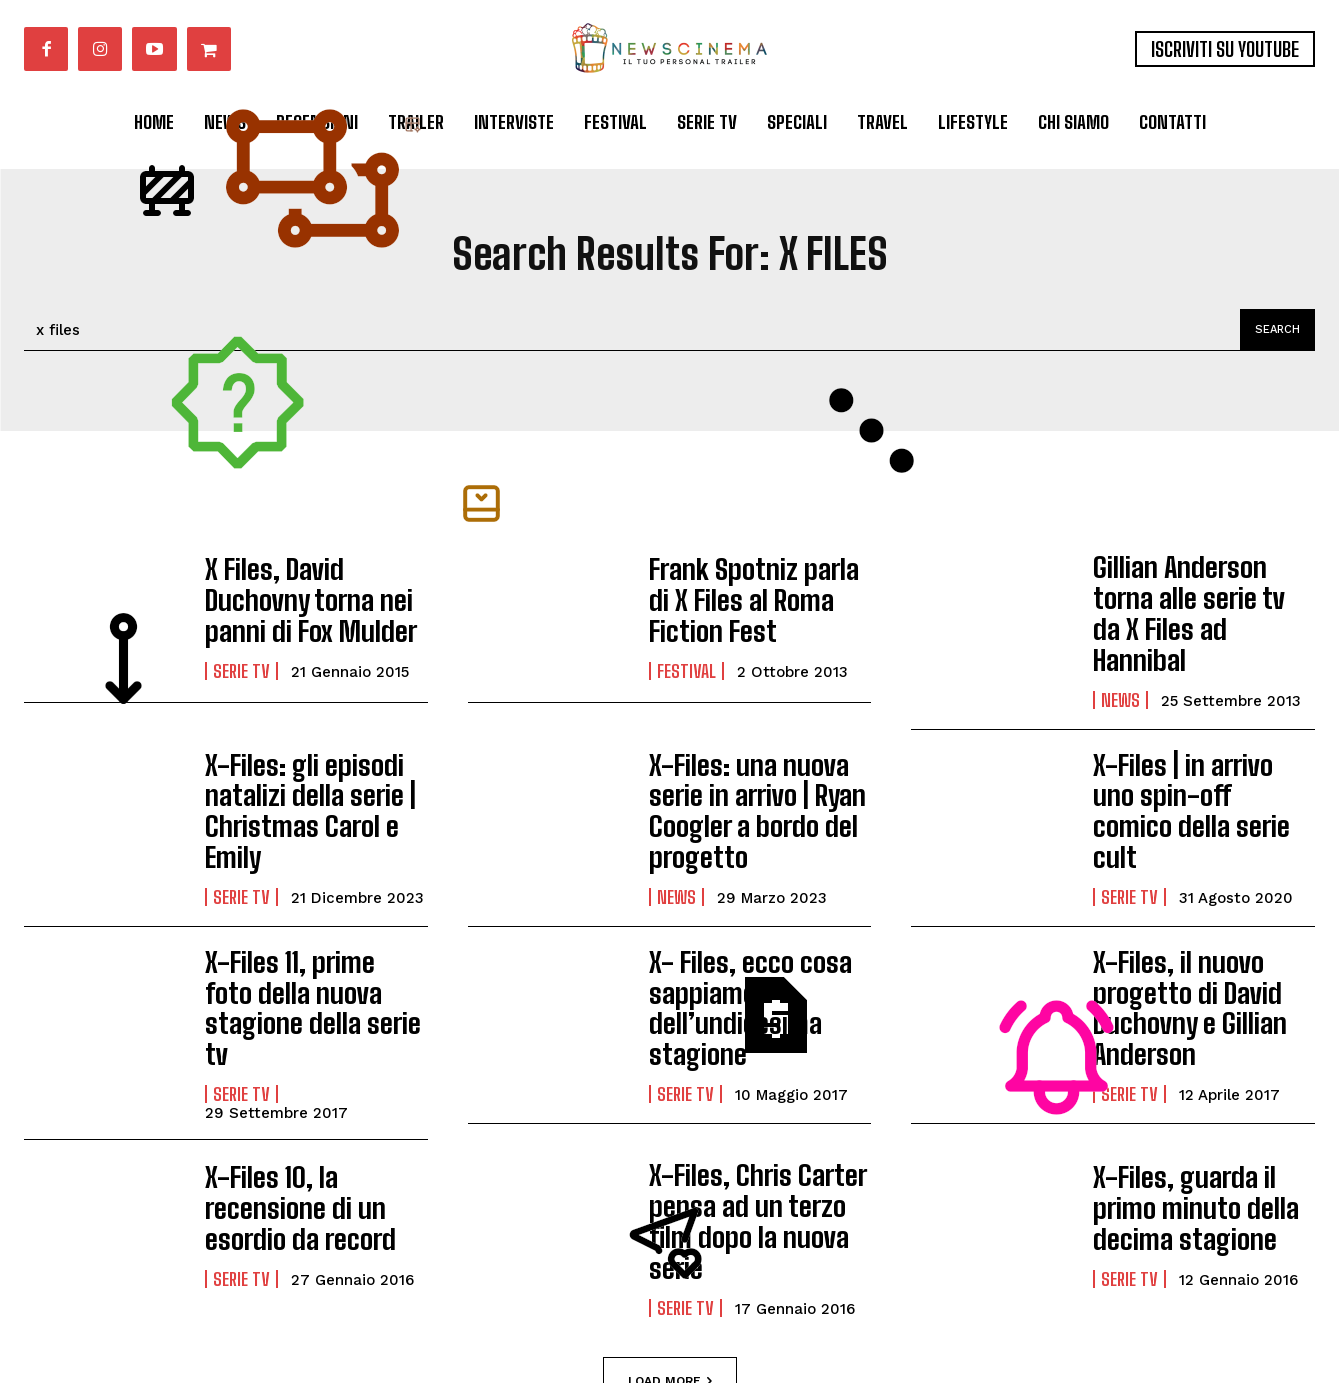 This screenshot has height=1383, width=1339. Describe the element at coordinates (412, 124) in the screenshot. I see `generate table with AI assistance` at that location.